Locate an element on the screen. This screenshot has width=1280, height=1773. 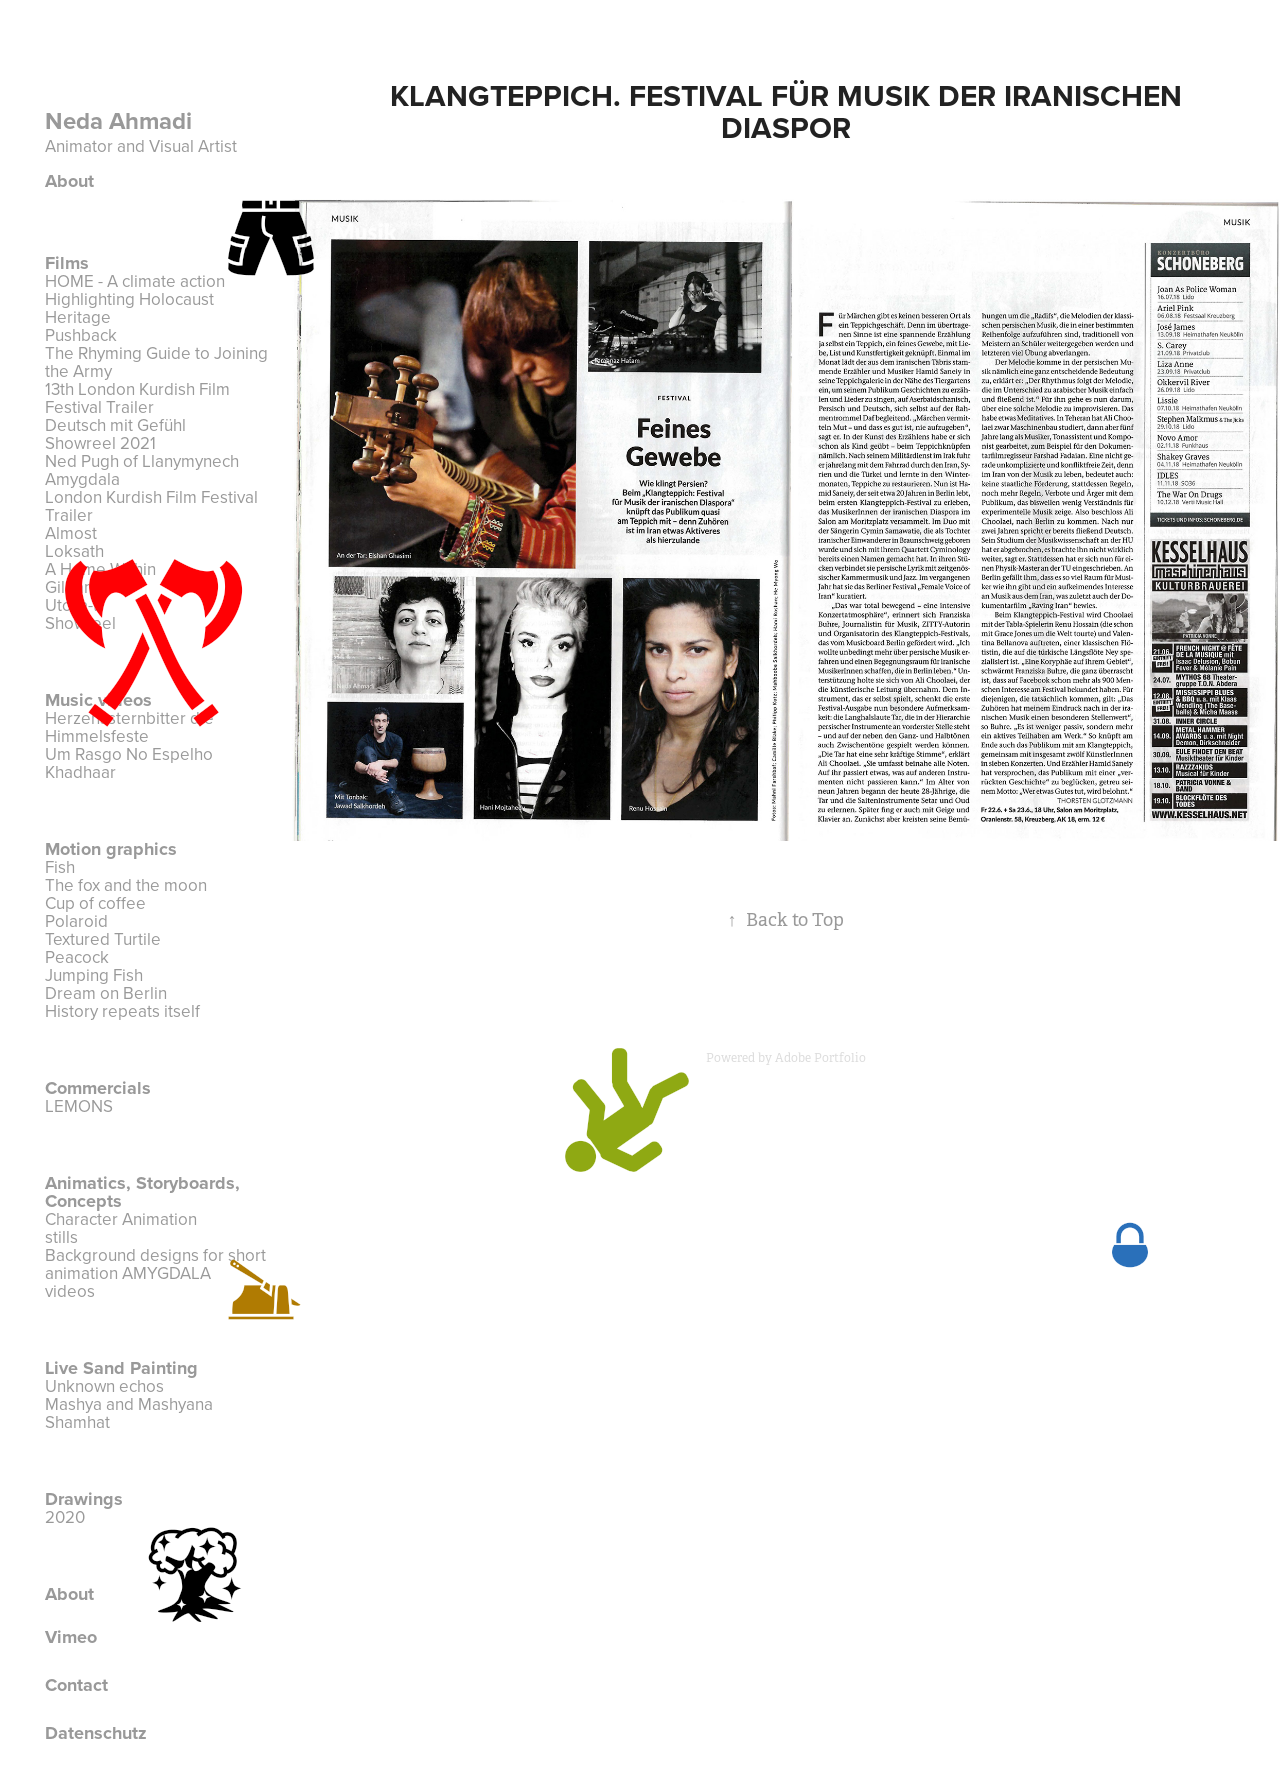
select shorts or casual clothing option is located at coordinates (271, 238).